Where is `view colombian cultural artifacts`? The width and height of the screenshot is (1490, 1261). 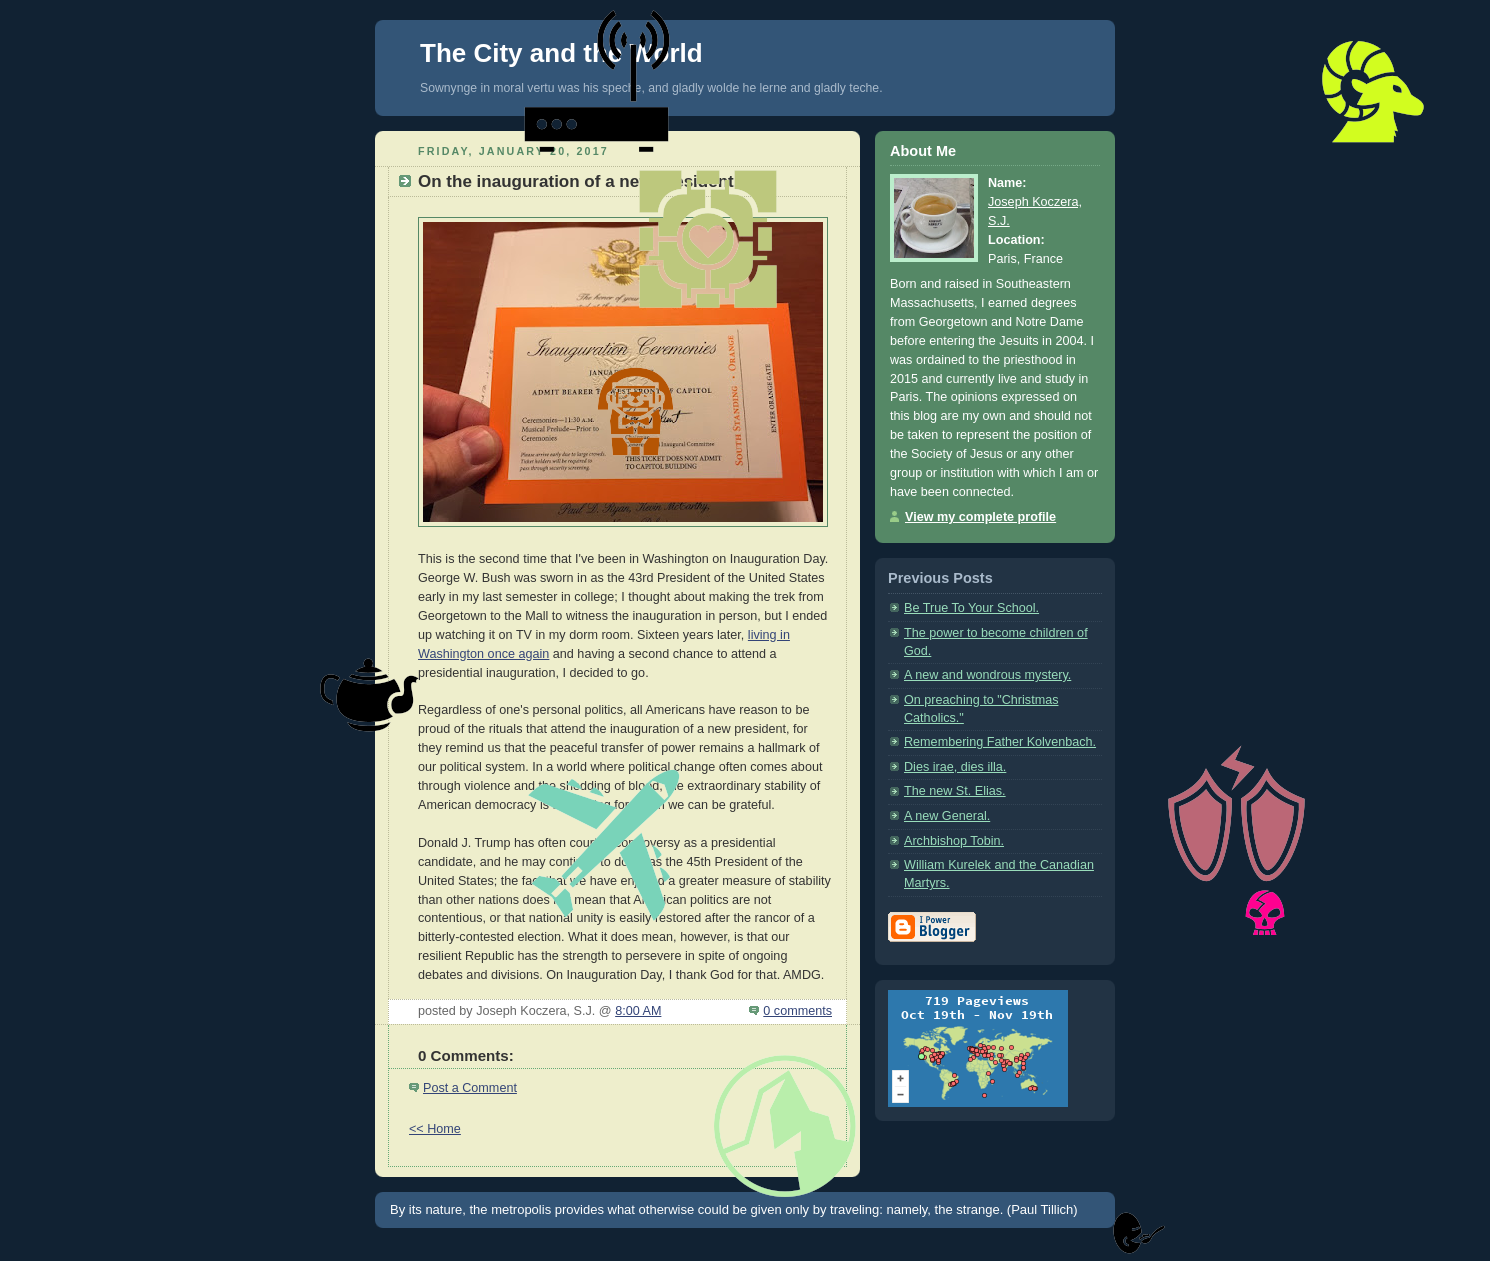
view colombian cultural artifacts is located at coordinates (635, 411).